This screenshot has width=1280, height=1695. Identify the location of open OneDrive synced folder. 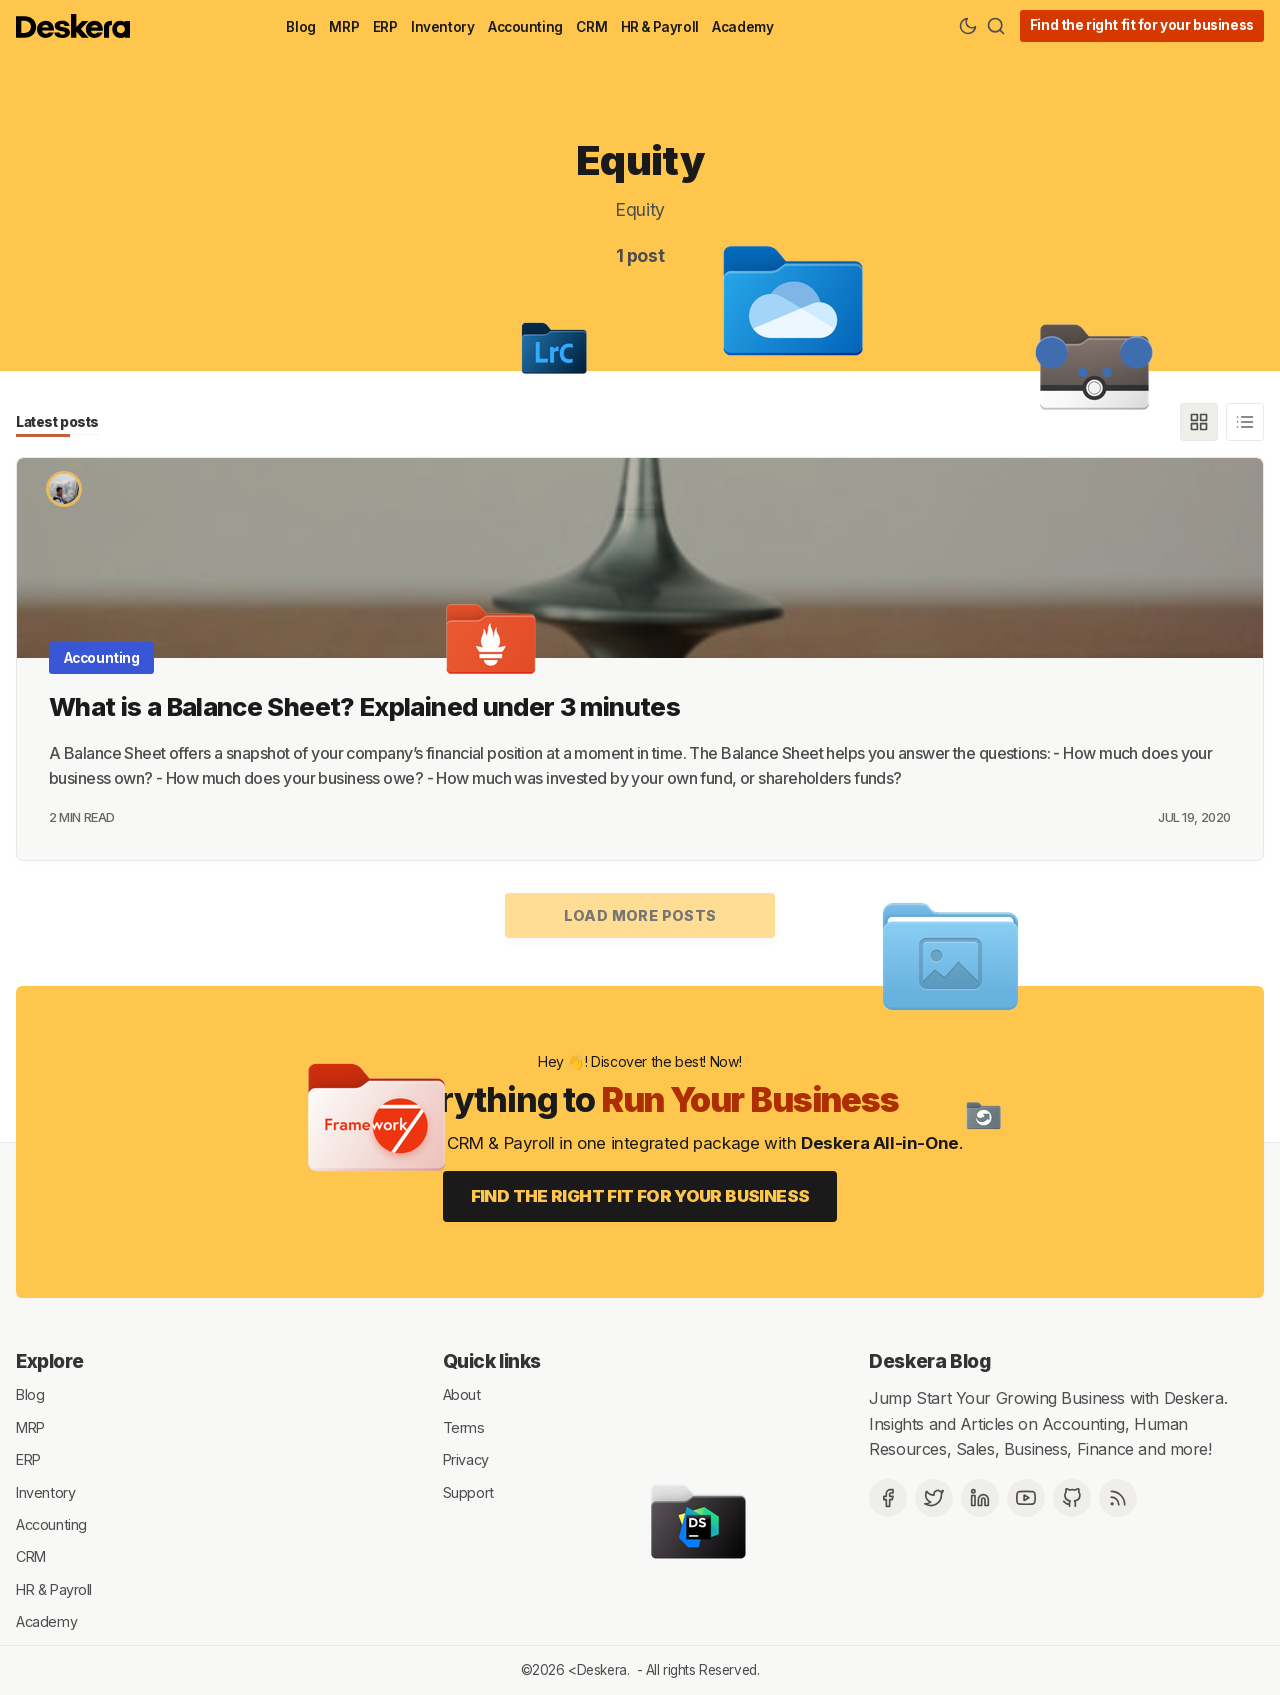
(792, 304).